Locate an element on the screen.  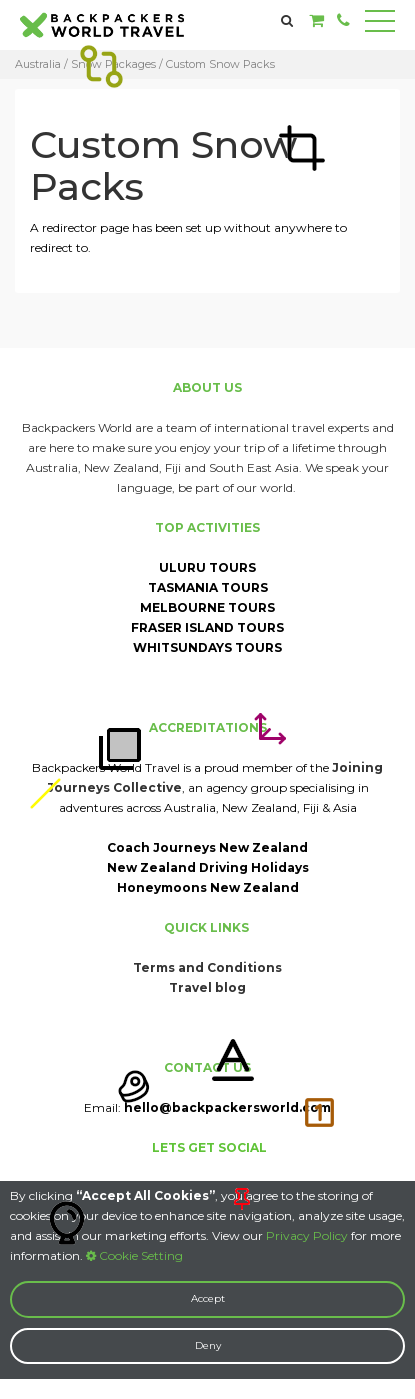
crop an image or photo is located at coordinates (302, 148).